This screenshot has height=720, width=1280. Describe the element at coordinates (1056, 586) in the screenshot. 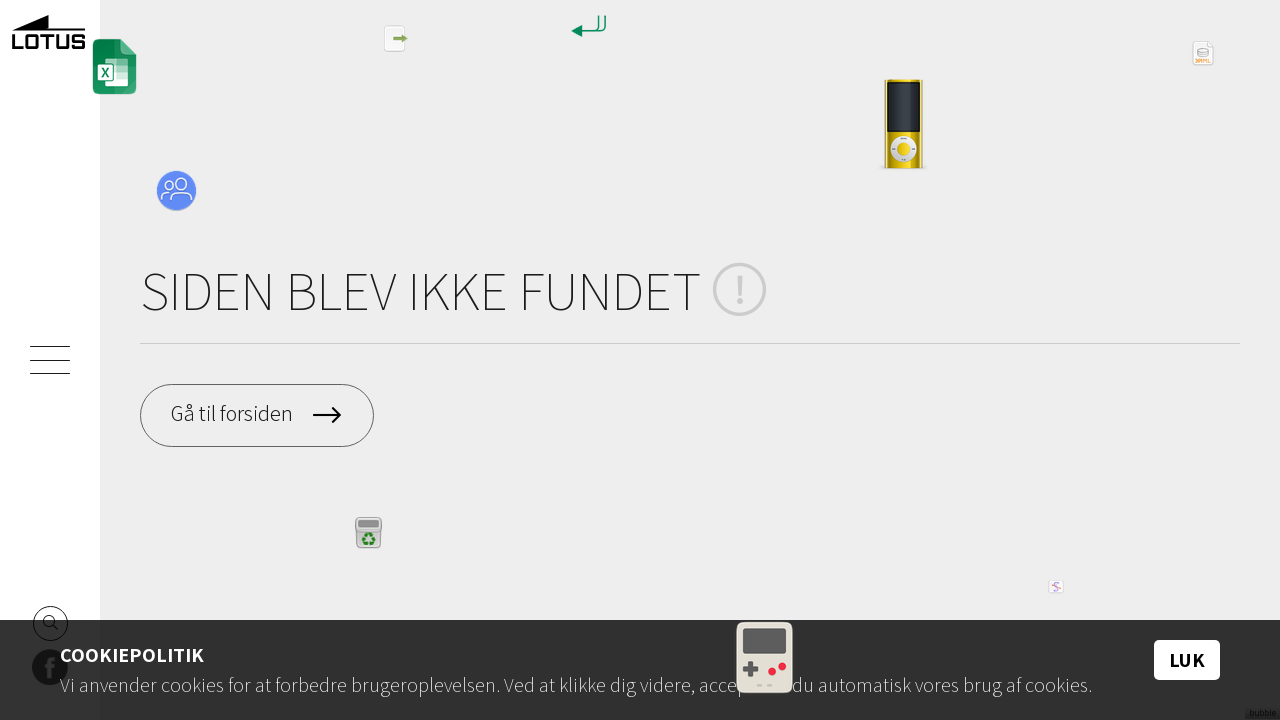

I see `an SVG image file` at that location.